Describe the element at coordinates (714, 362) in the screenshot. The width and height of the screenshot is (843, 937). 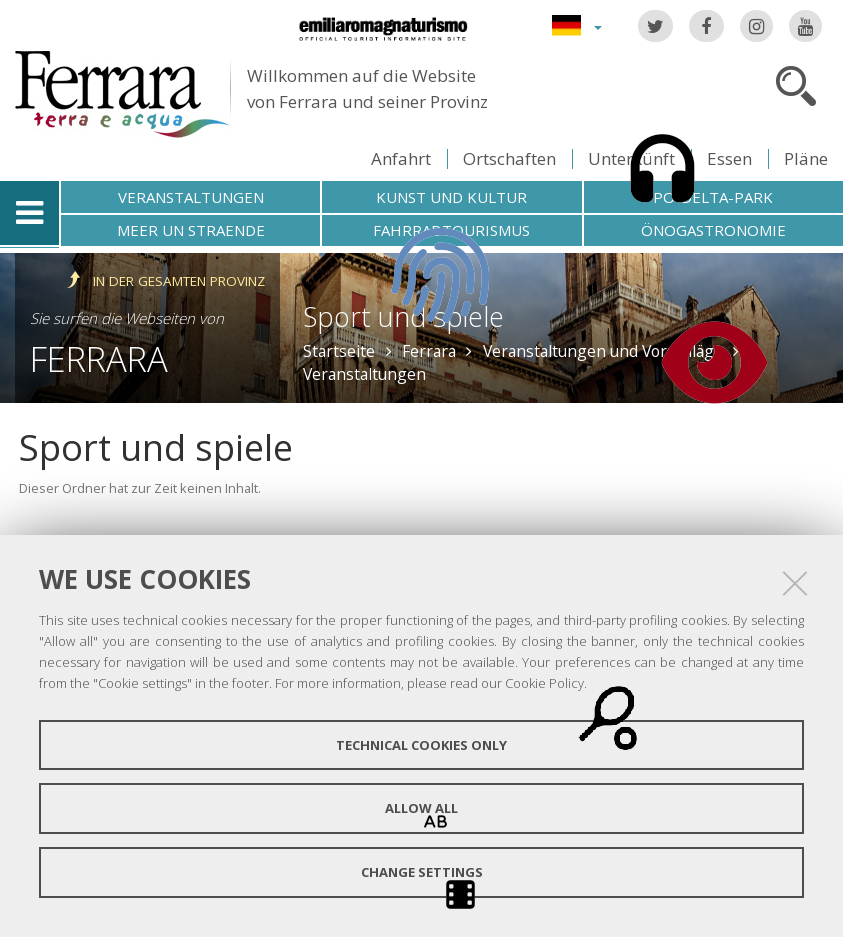
I see `view or preview content` at that location.